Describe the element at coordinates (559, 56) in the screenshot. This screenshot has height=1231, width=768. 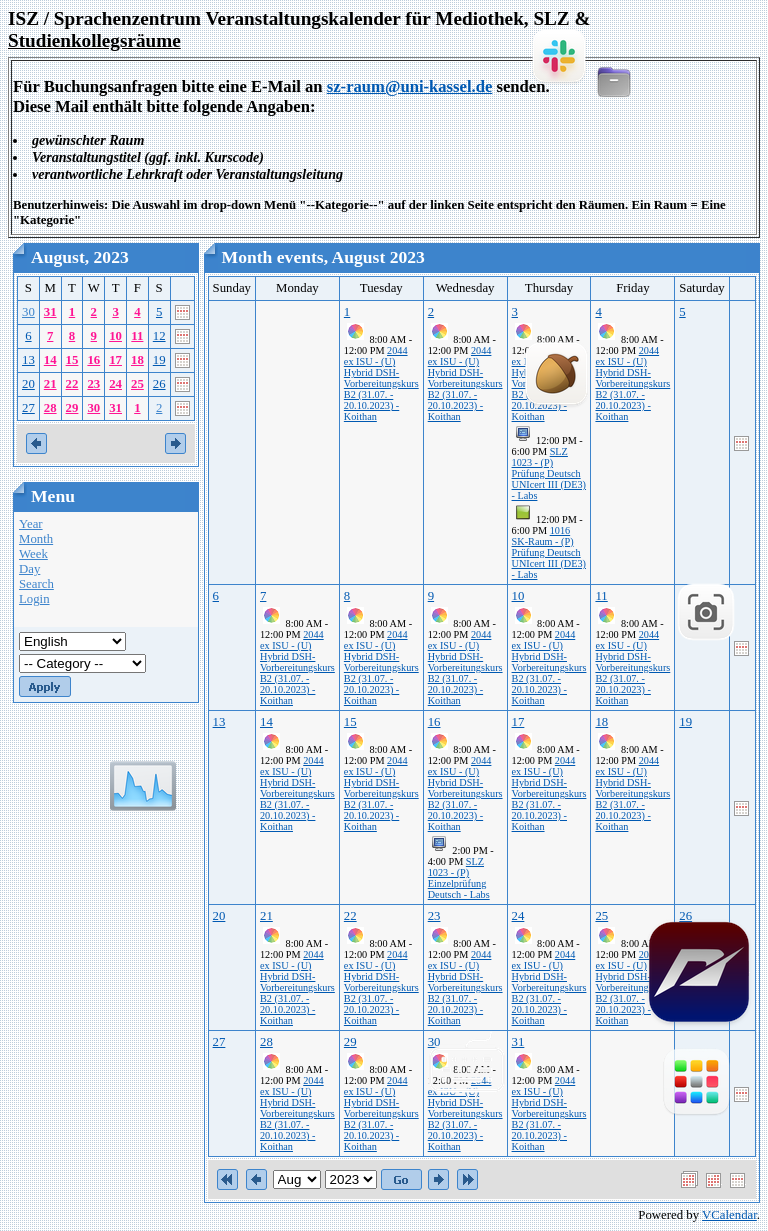
I see `open Slack messaging app` at that location.